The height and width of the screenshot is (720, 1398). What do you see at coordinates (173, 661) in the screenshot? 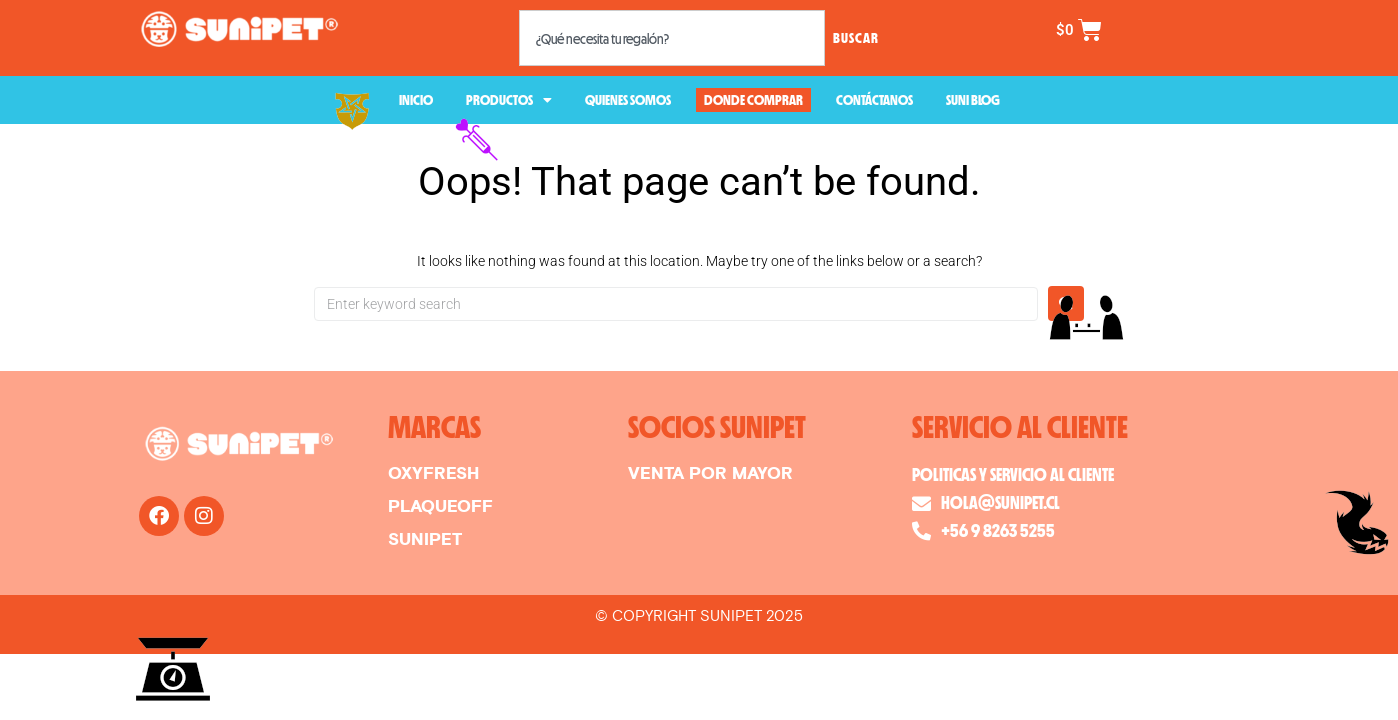
I see `weigh ingredients for a recipe` at bounding box center [173, 661].